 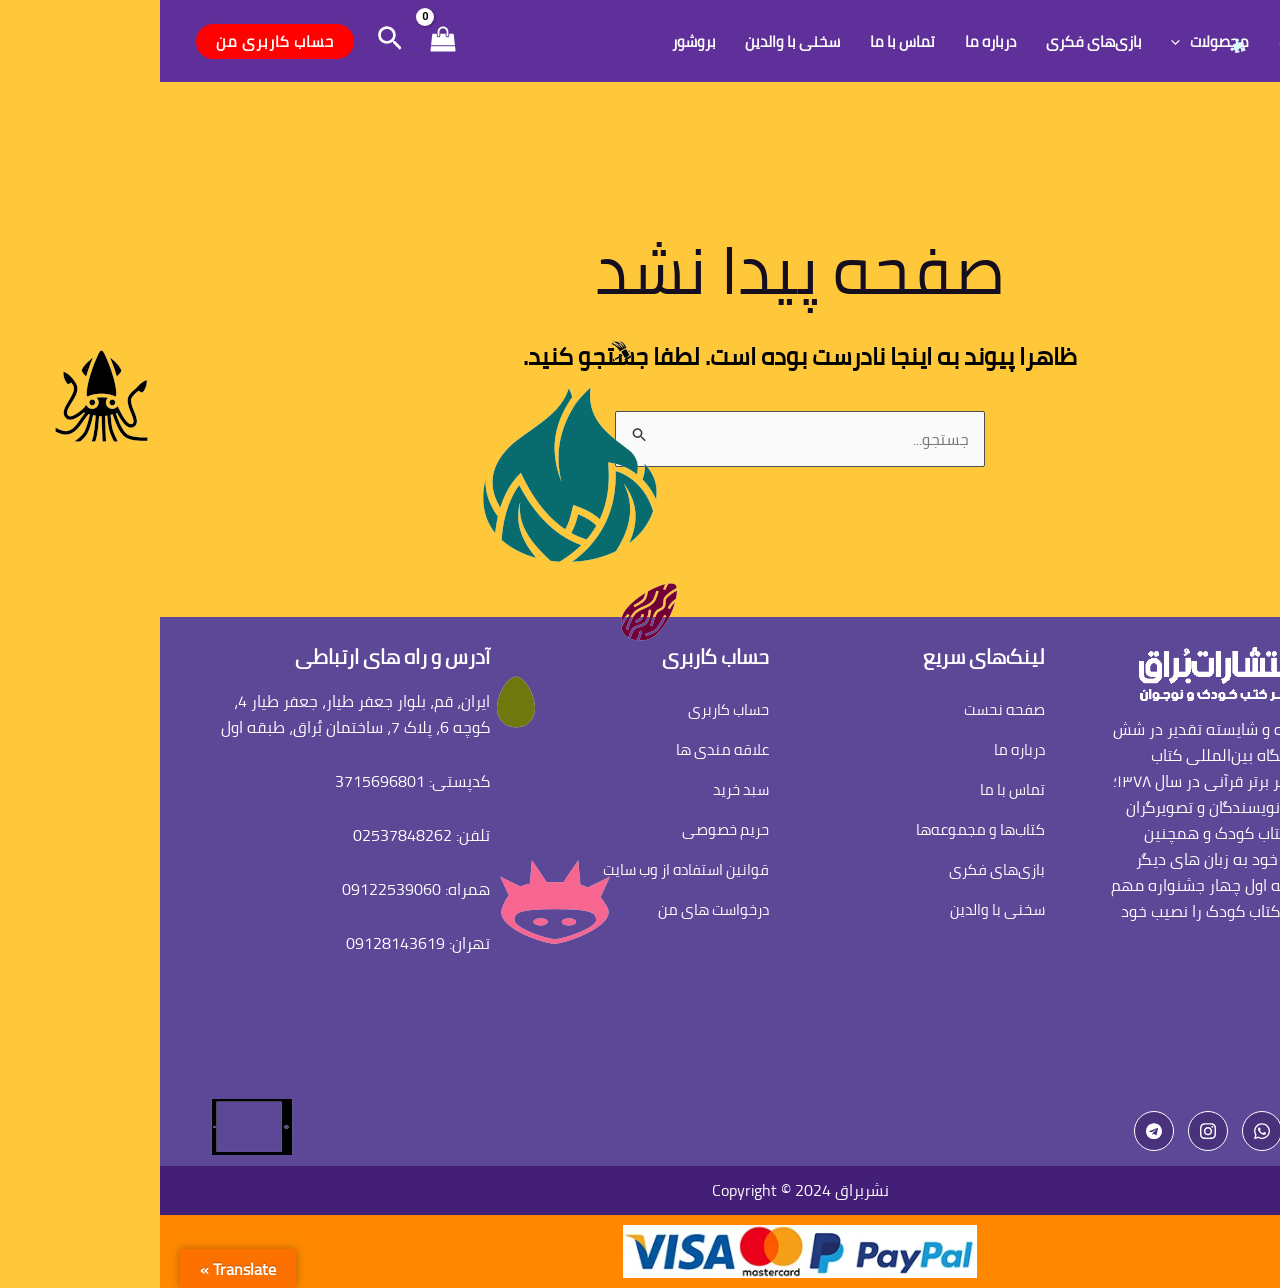 What do you see at coordinates (1238, 46) in the screenshot?
I see `access plugins or extensions` at bounding box center [1238, 46].